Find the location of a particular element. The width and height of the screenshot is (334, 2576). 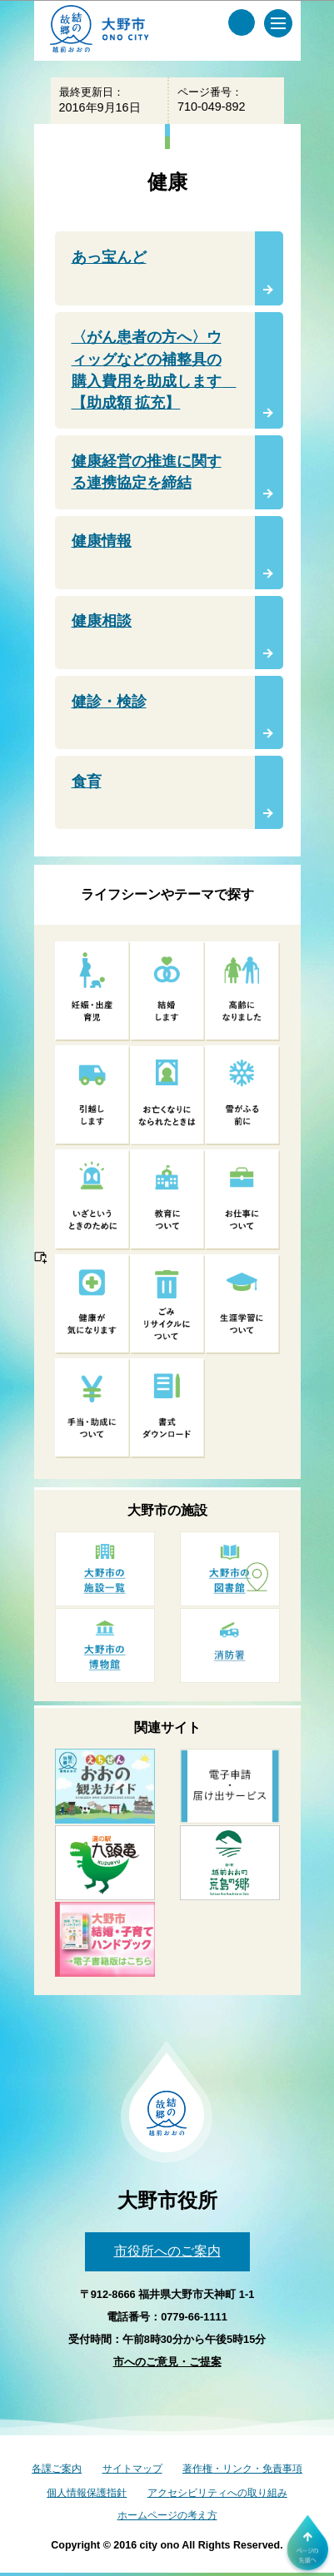

add a new device to your account is located at coordinates (40, 1257).